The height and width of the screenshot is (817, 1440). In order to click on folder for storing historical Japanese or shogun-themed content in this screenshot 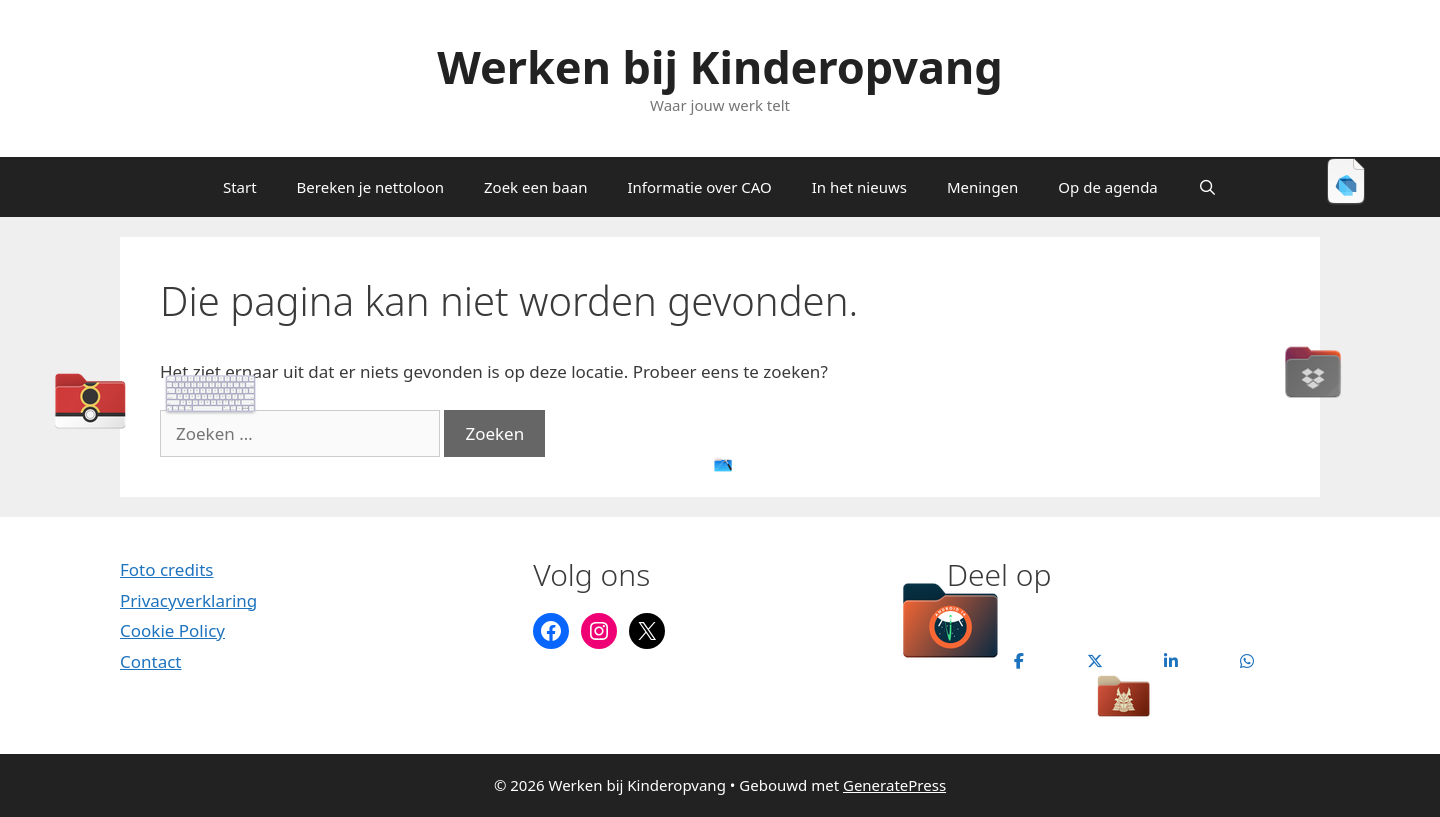, I will do `click(1123, 697)`.